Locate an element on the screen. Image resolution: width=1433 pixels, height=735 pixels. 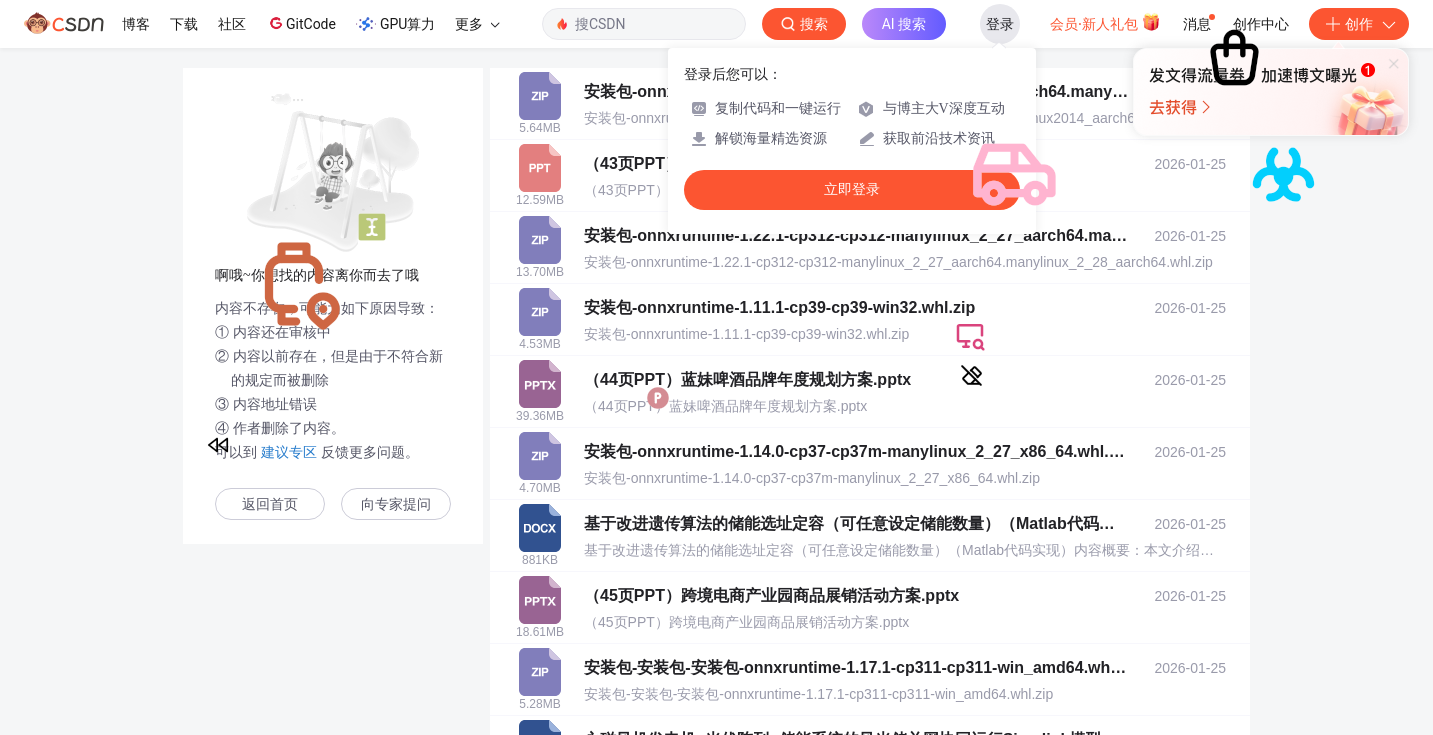
view smartwatch location is located at coordinates (294, 284).